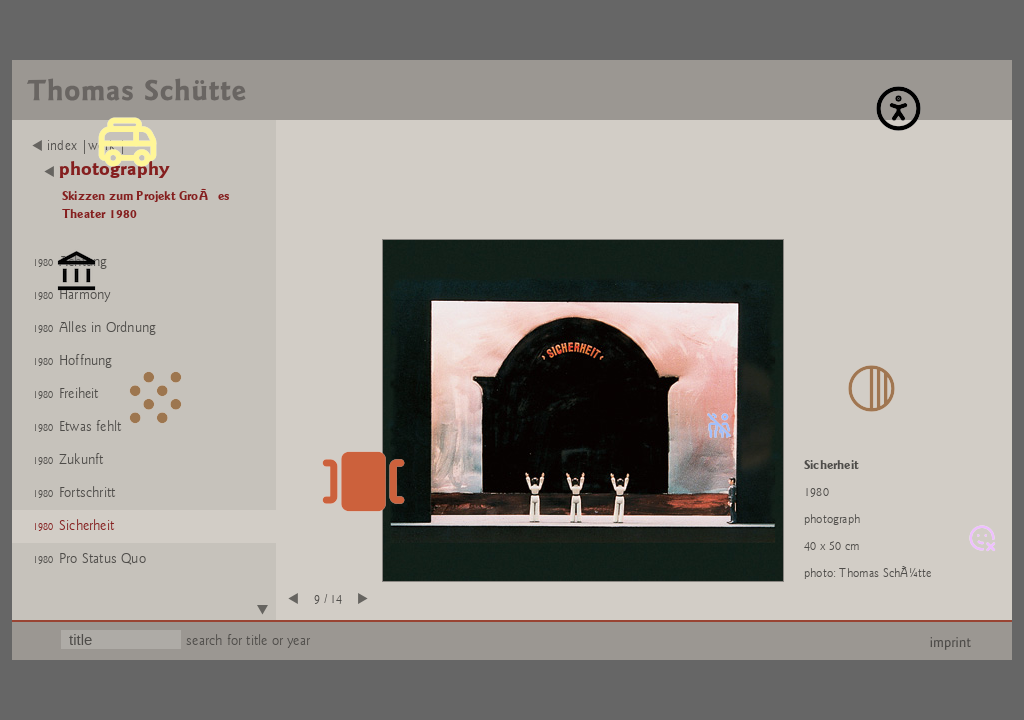 This screenshot has height=720, width=1024. I want to click on toggle between light and dark mode, so click(871, 388).